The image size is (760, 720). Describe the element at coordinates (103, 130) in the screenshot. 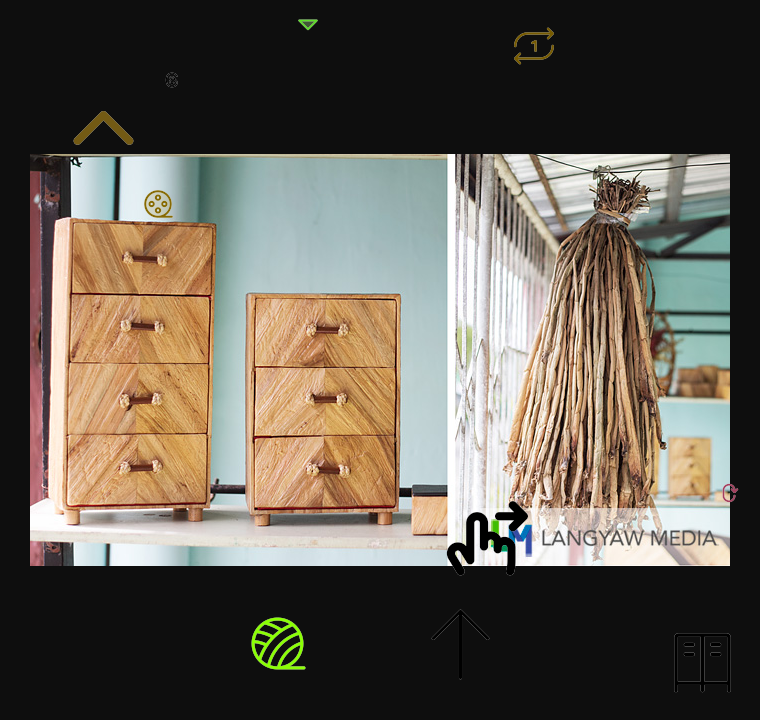

I see `collapse an expanded section` at that location.